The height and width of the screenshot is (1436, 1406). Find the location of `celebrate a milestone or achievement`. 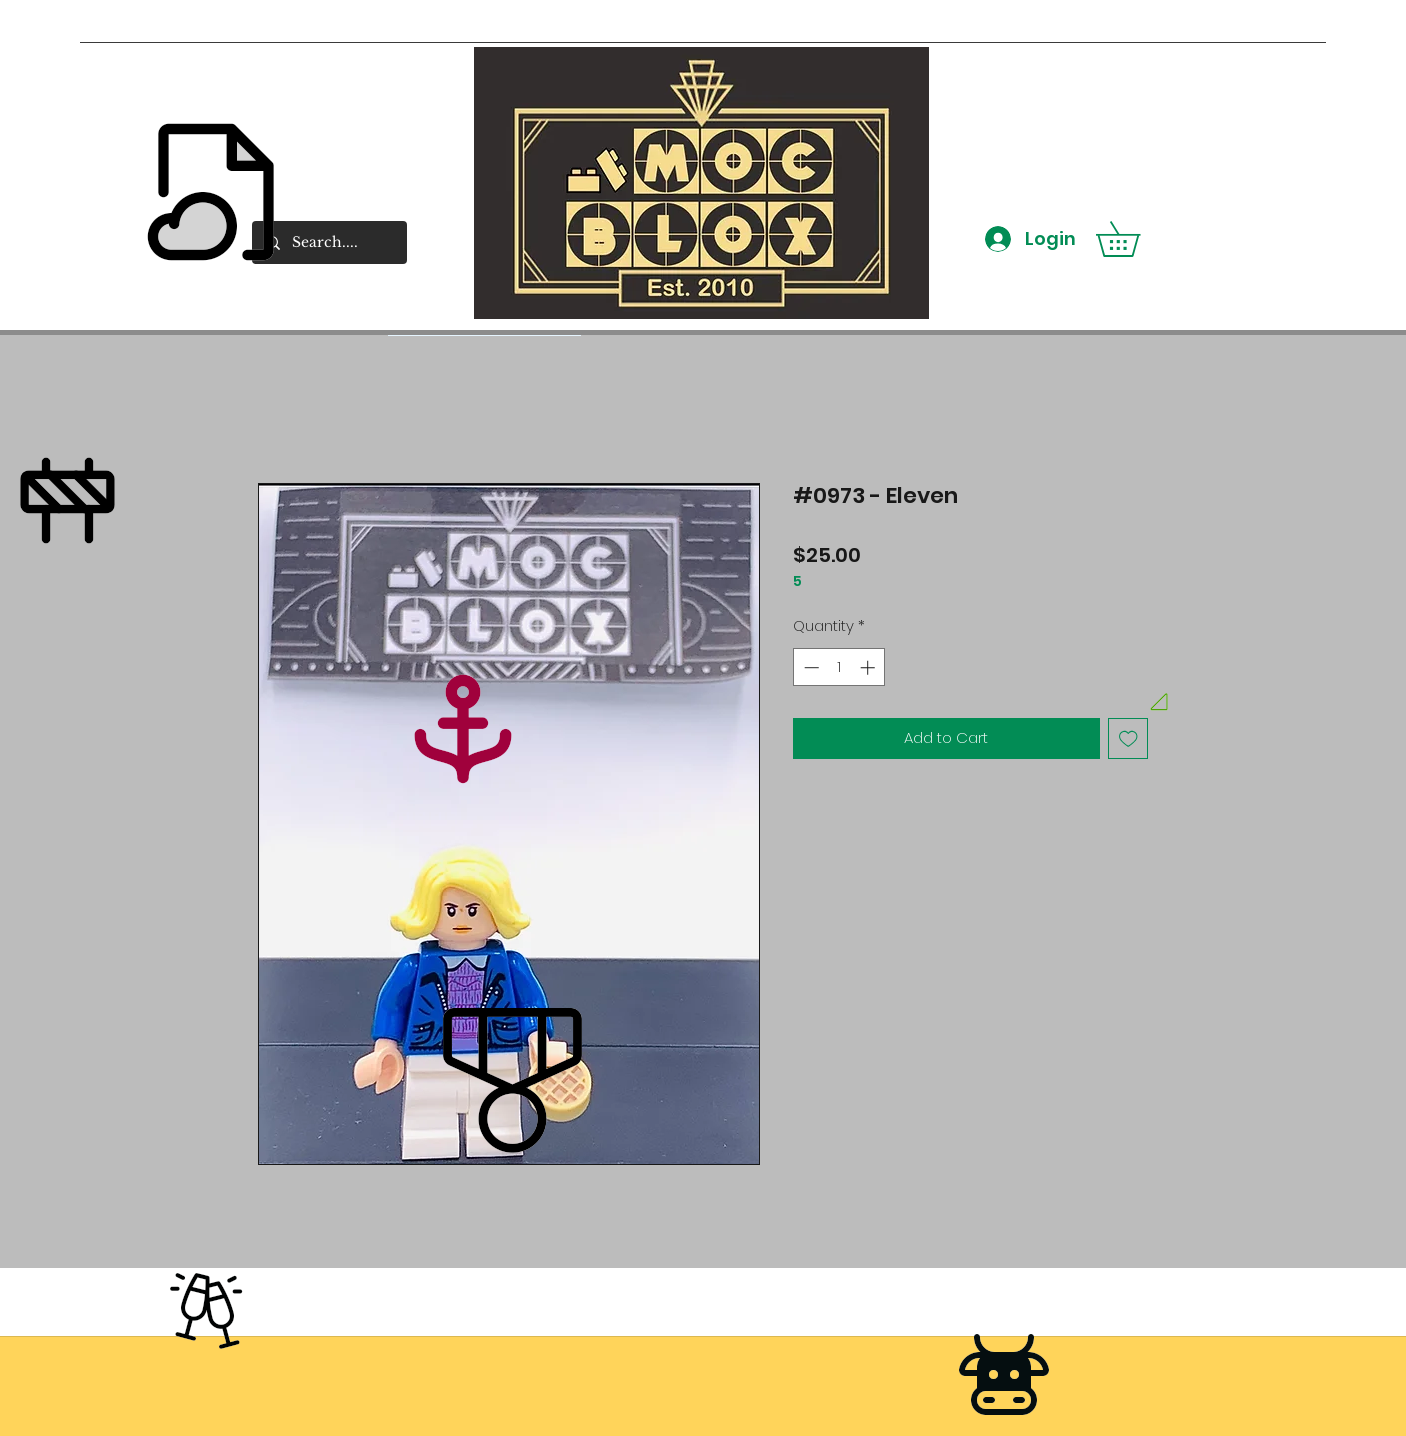

celebrate a milestone or achievement is located at coordinates (207, 1310).